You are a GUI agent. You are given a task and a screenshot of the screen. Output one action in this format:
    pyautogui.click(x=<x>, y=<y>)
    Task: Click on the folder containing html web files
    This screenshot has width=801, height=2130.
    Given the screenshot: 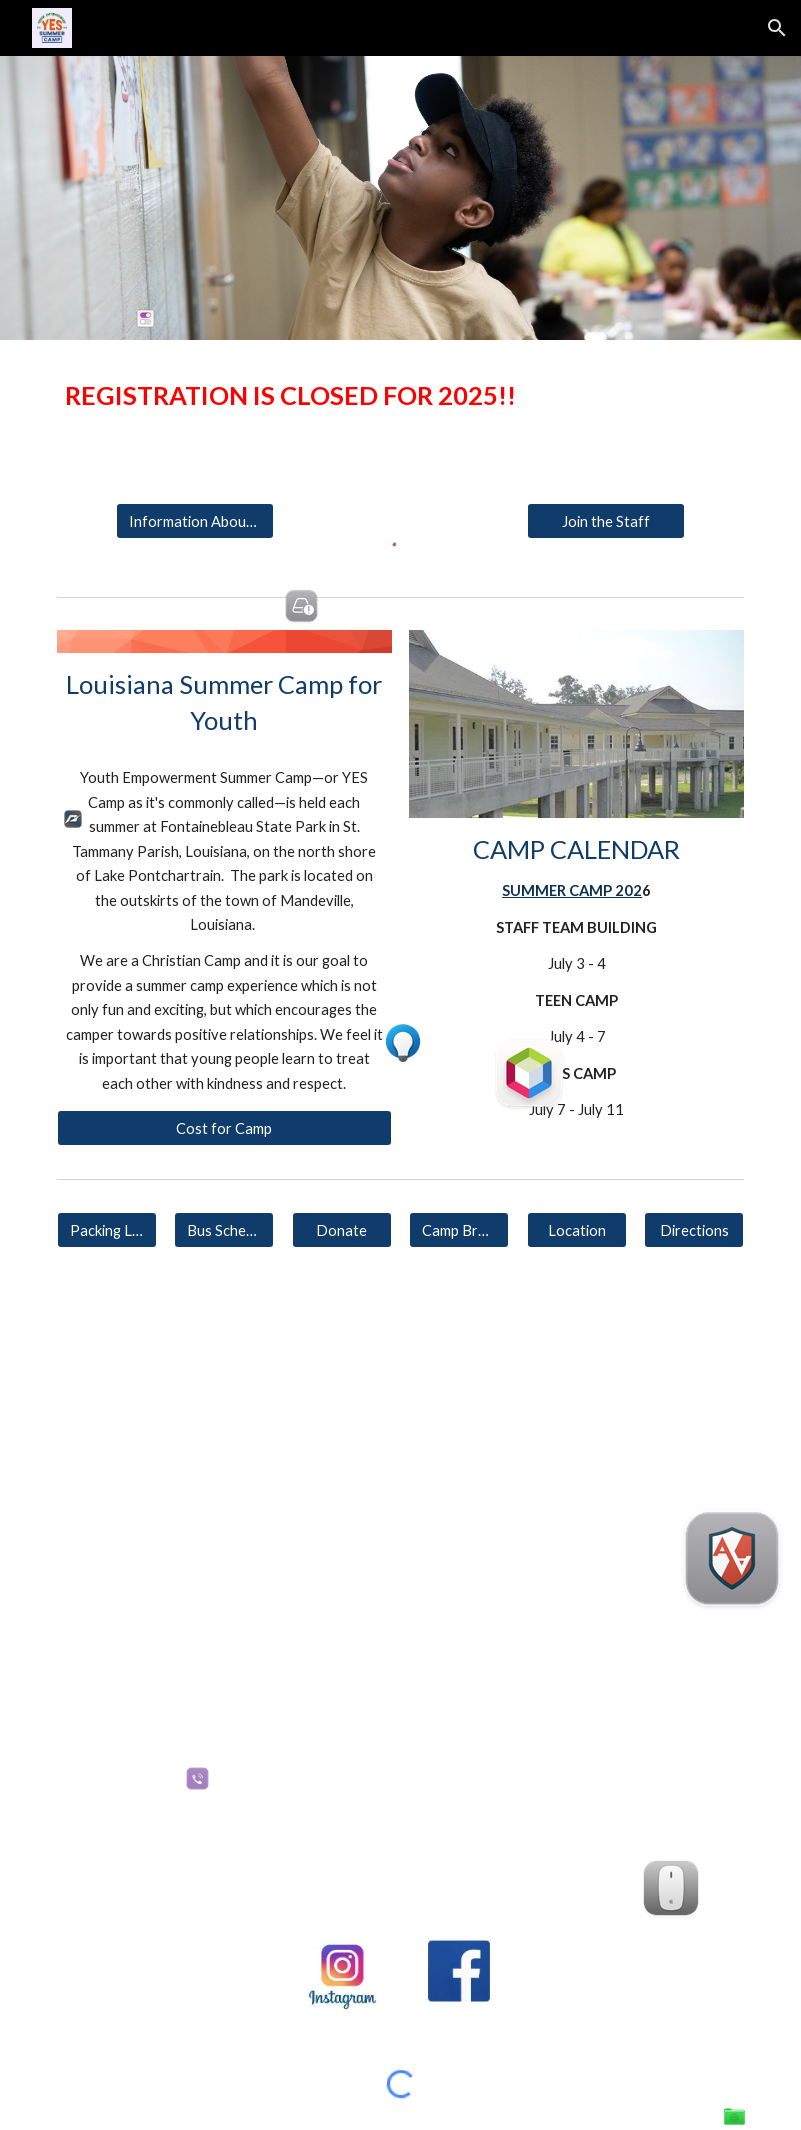 What is the action you would take?
    pyautogui.click(x=734, y=2116)
    